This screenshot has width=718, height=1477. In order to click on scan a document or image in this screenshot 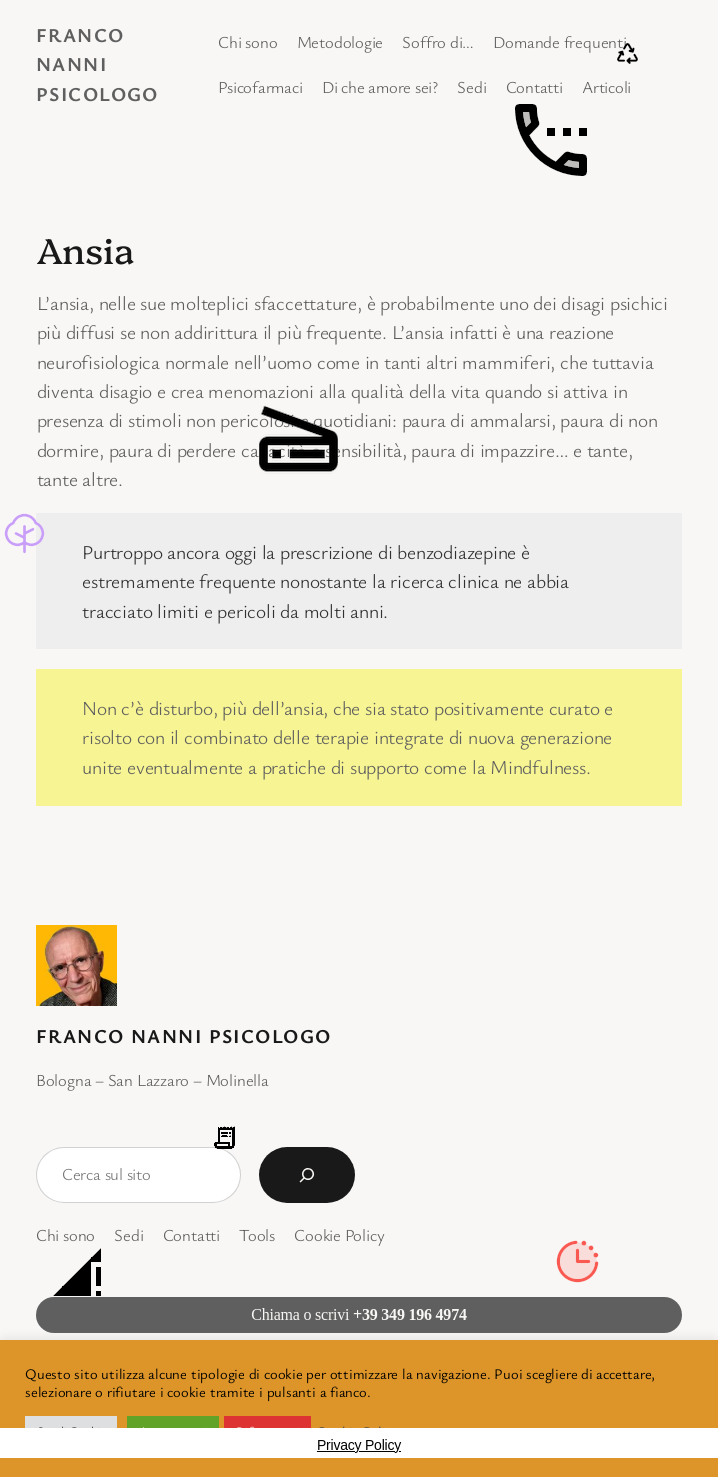, I will do `click(298, 436)`.